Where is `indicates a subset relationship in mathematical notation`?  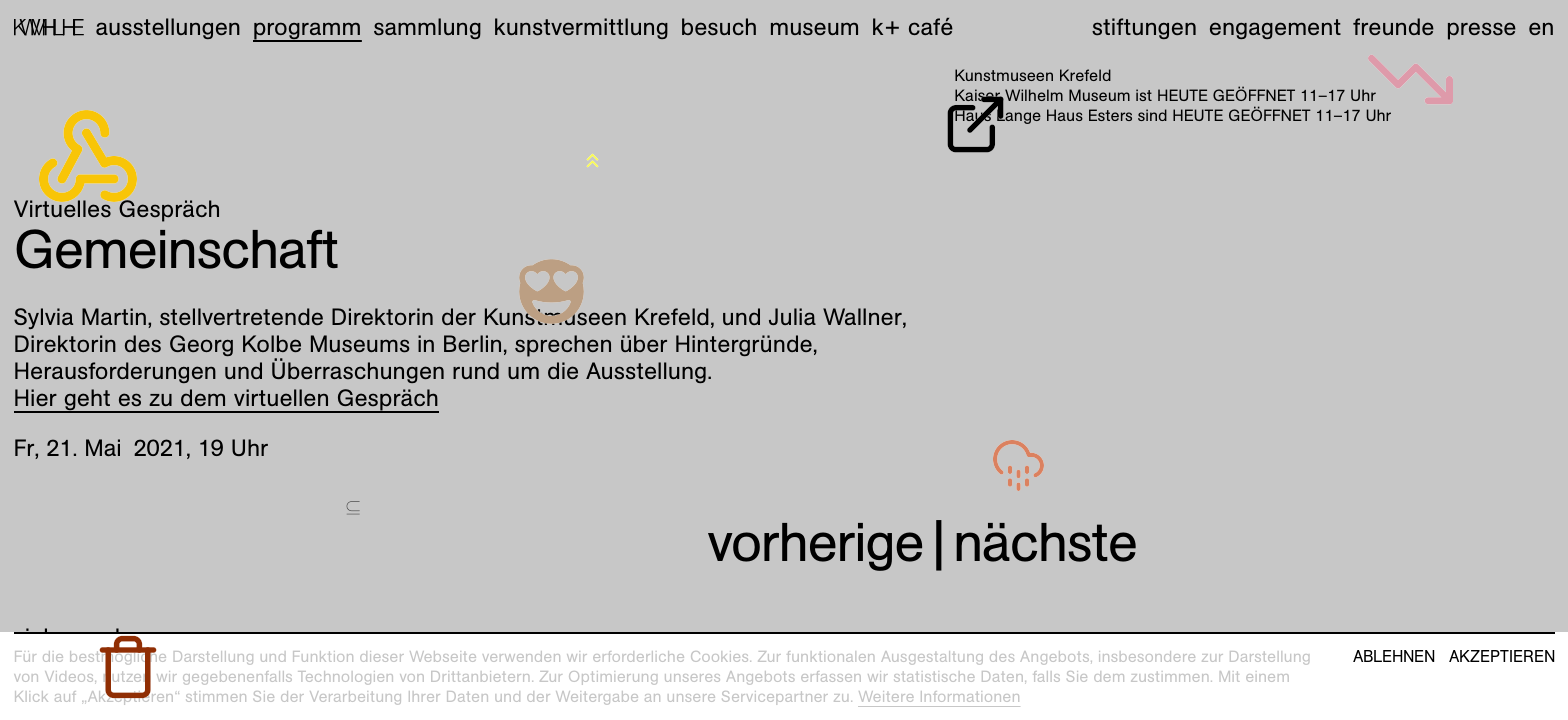 indicates a subset relationship in mathematical notation is located at coordinates (353, 507).